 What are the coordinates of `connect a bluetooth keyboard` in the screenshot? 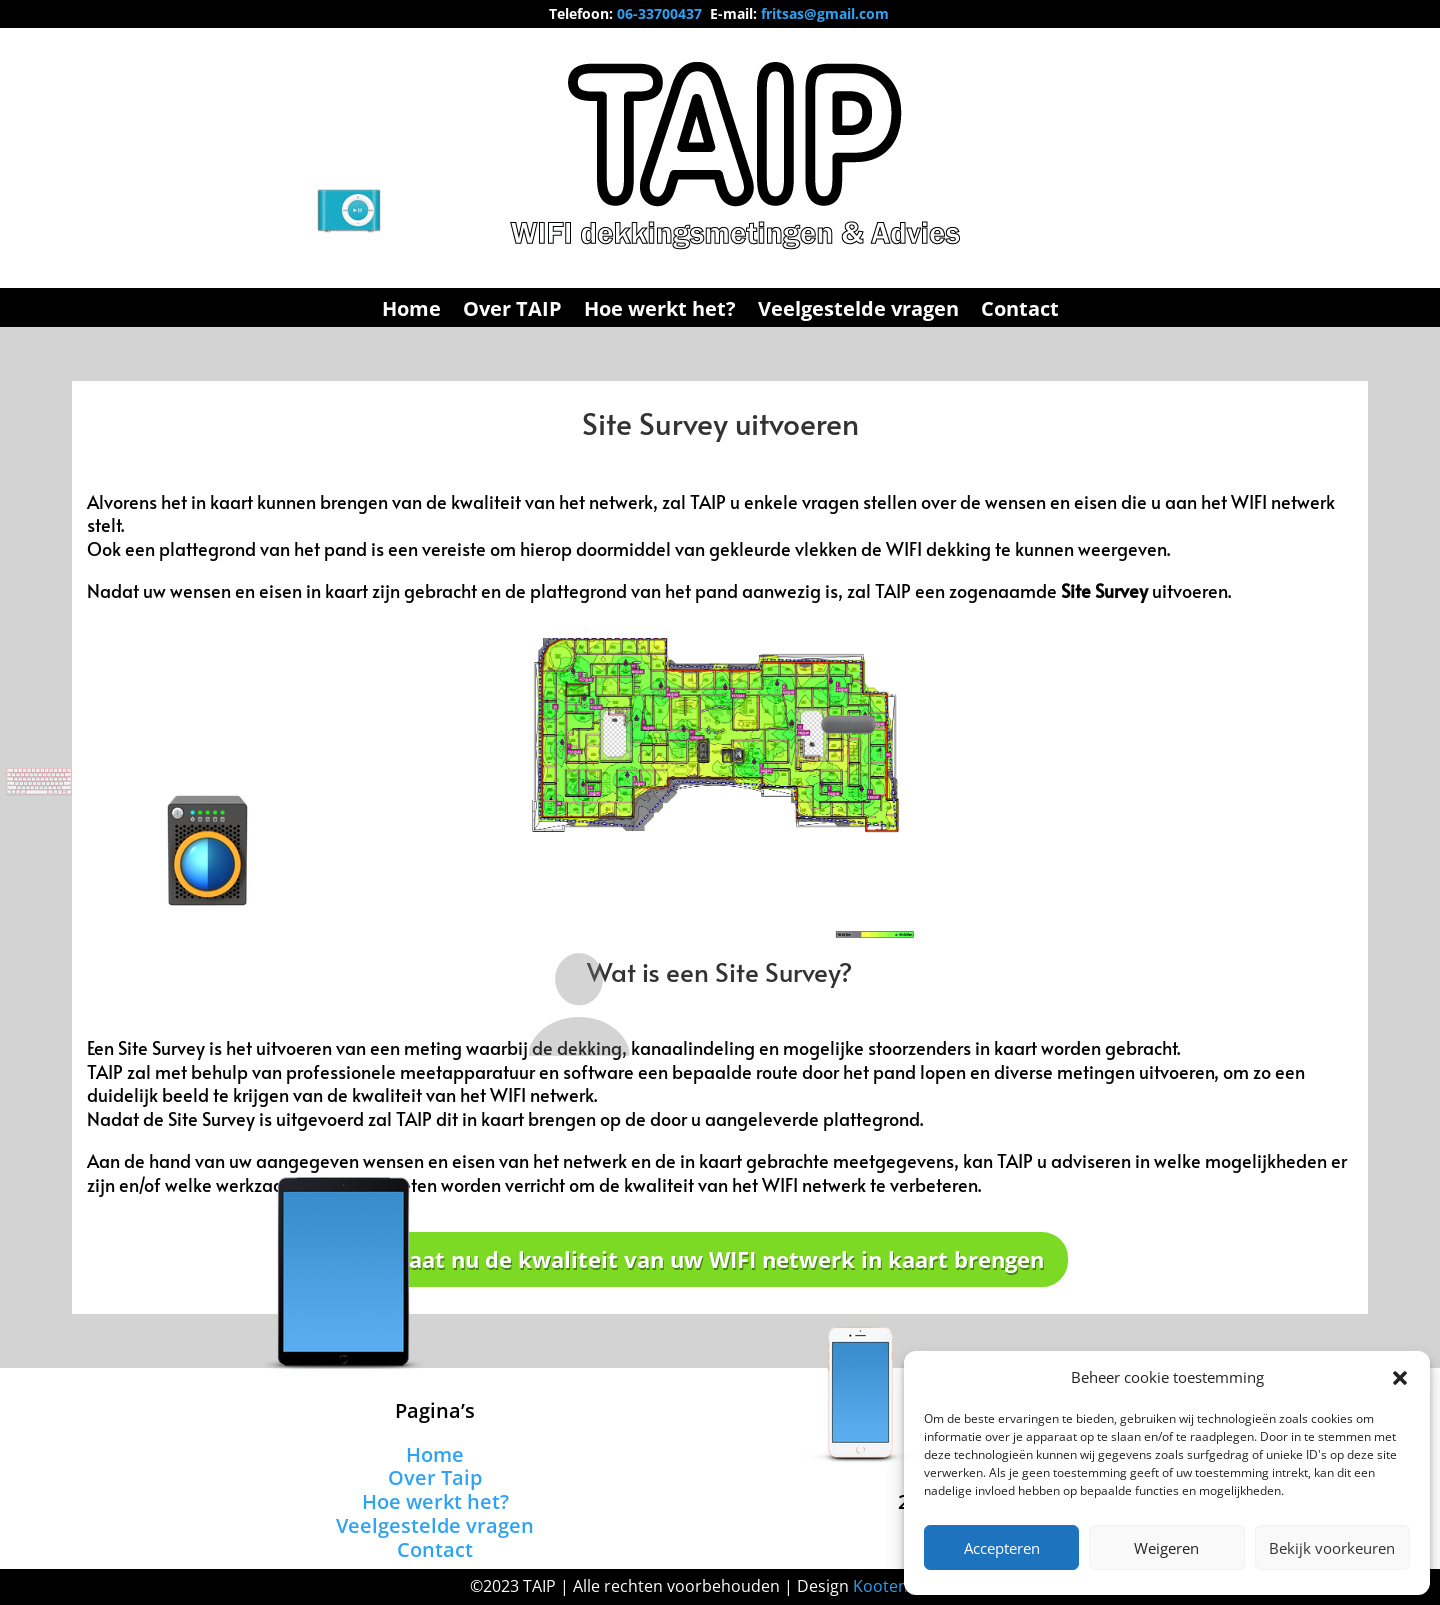 It's located at (39, 781).